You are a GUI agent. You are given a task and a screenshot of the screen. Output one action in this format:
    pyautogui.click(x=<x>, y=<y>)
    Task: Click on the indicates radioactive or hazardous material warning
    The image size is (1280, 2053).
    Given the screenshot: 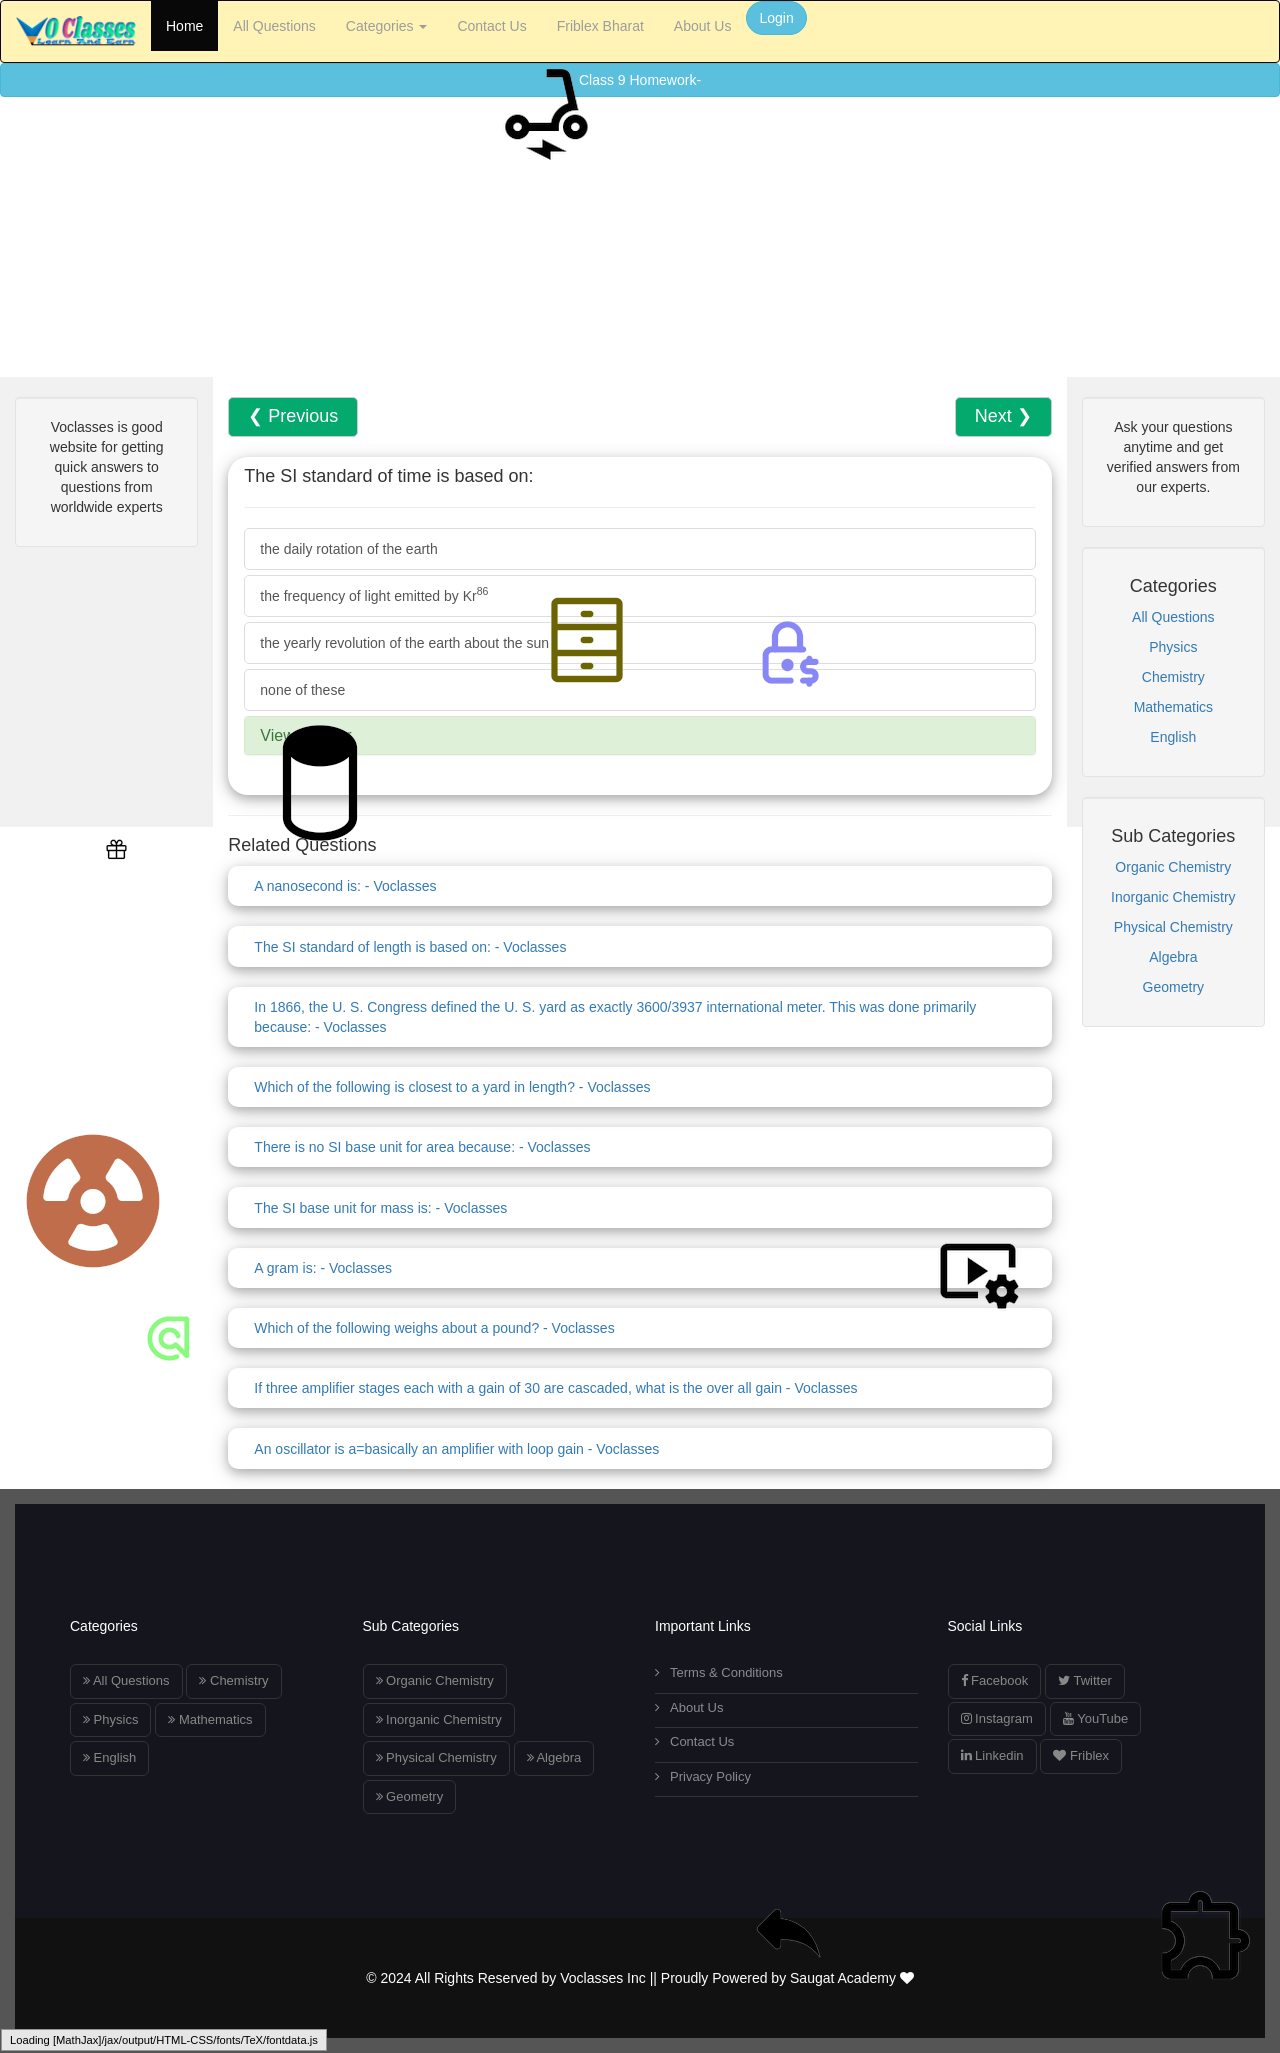 What is the action you would take?
    pyautogui.click(x=93, y=1201)
    